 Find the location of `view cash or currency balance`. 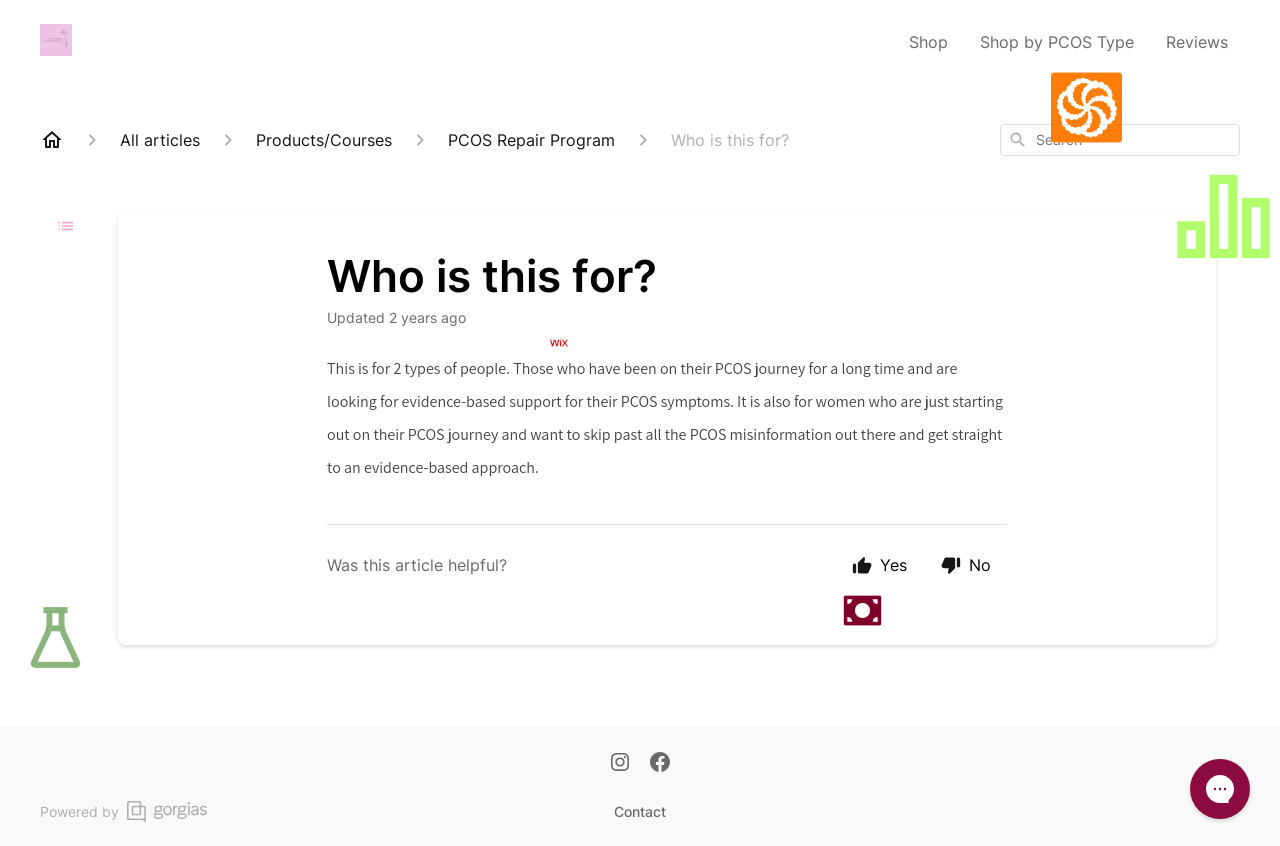

view cash or currency balance is located at coordinates (862, 610).